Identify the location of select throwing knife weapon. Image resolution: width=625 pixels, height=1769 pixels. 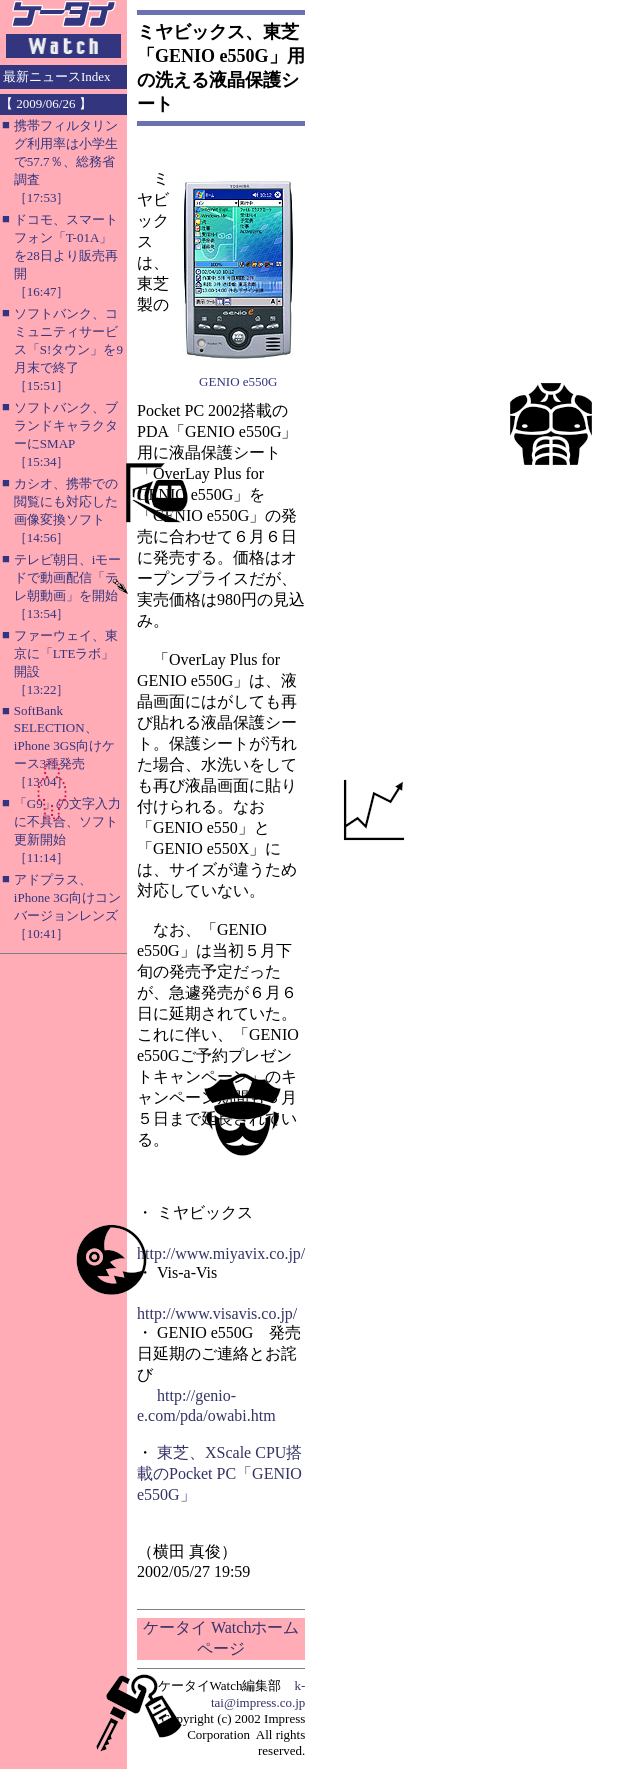
(120, 586).